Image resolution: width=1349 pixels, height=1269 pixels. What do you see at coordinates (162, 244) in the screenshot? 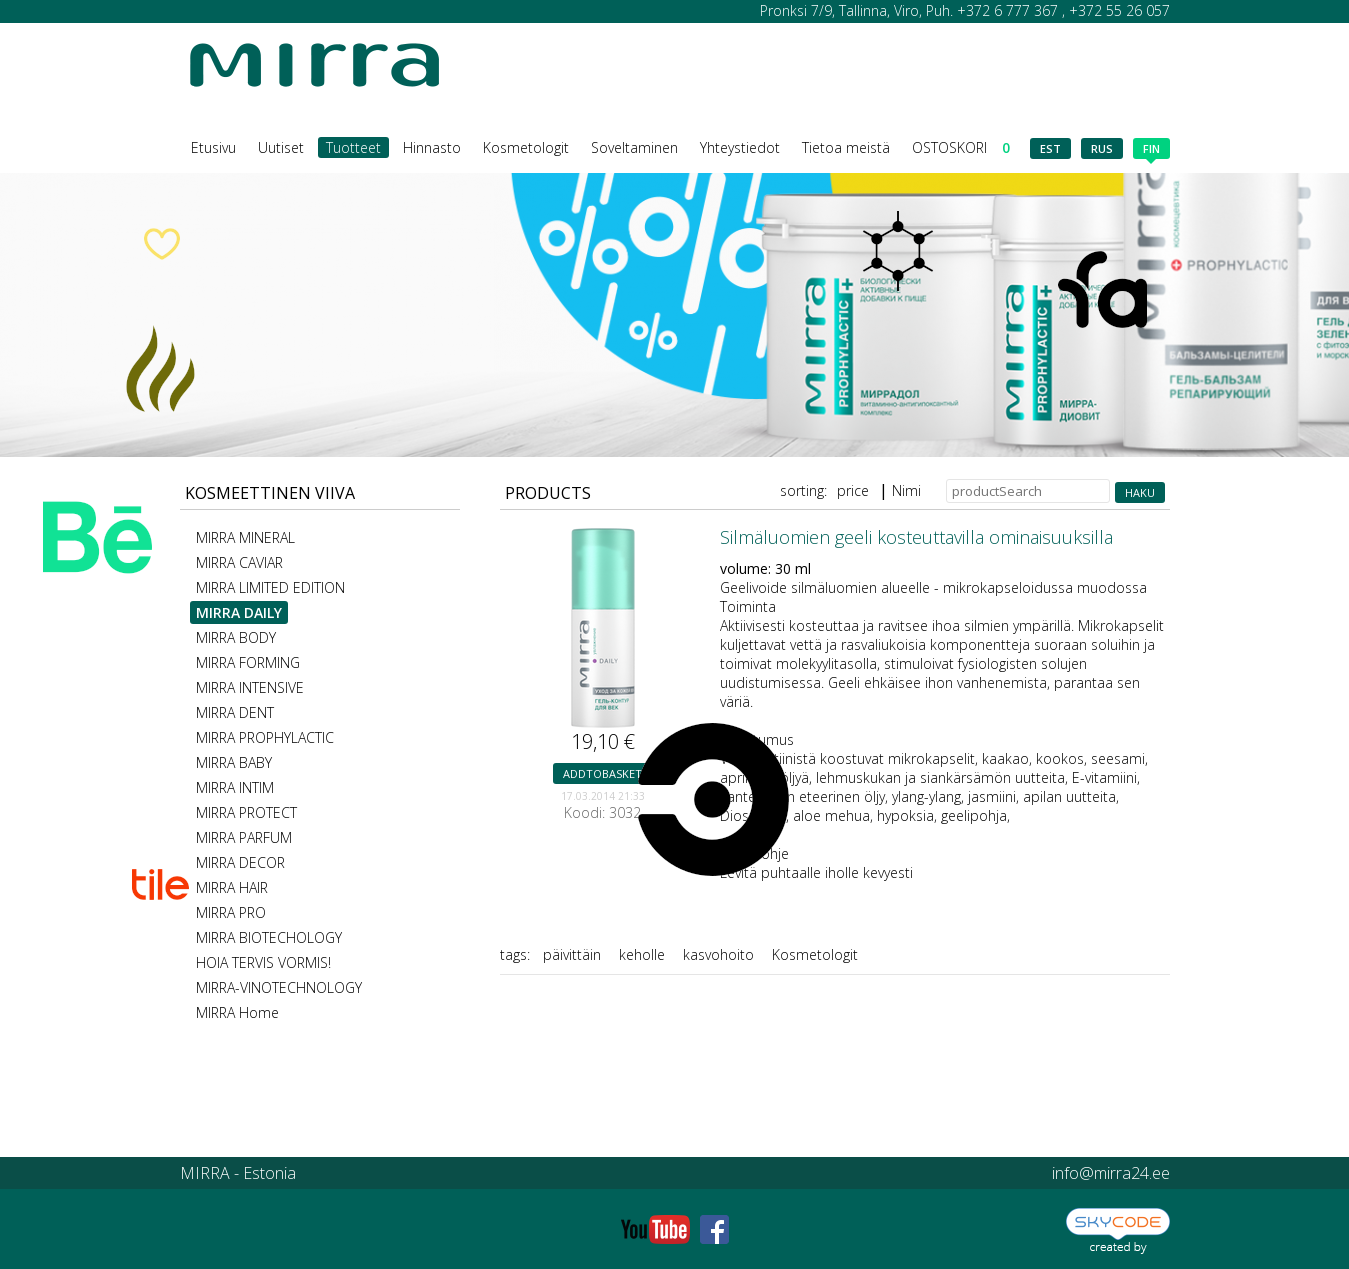
I see `sponsor a developer on github` at bounding box center [162, 244].